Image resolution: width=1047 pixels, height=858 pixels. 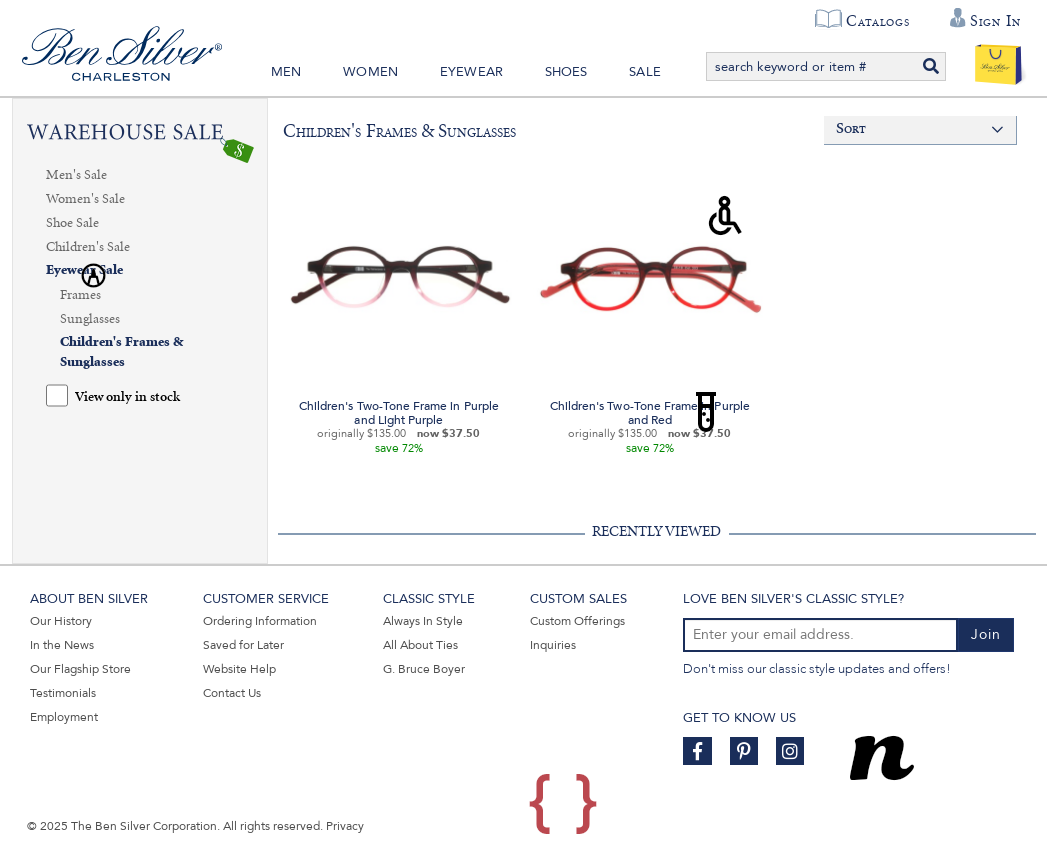 I want to click on indicates wheelchair accessible facilities, so click(x=724, y=215).